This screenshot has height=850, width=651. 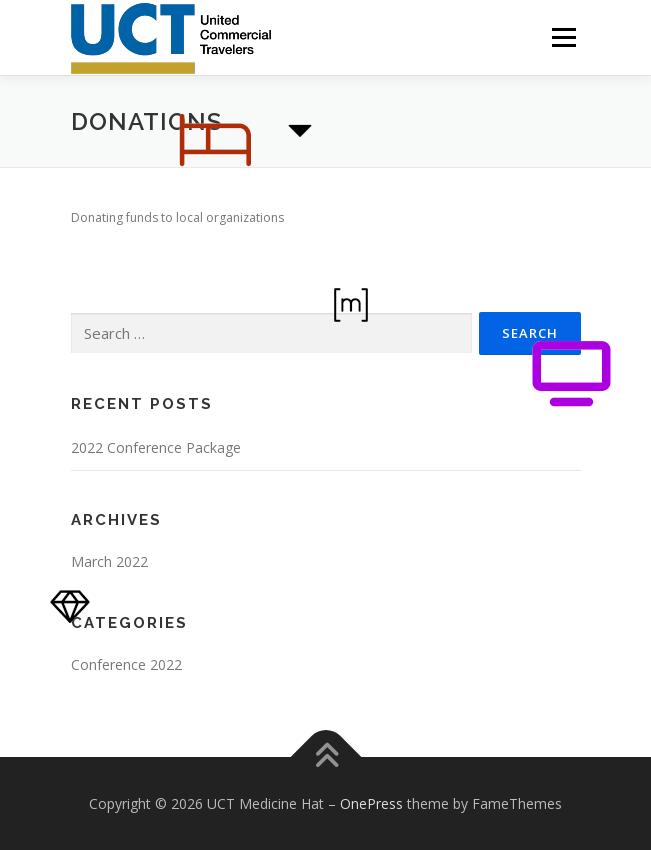 I want to click on expand a dropdown menu, so click(x=300, y=128).